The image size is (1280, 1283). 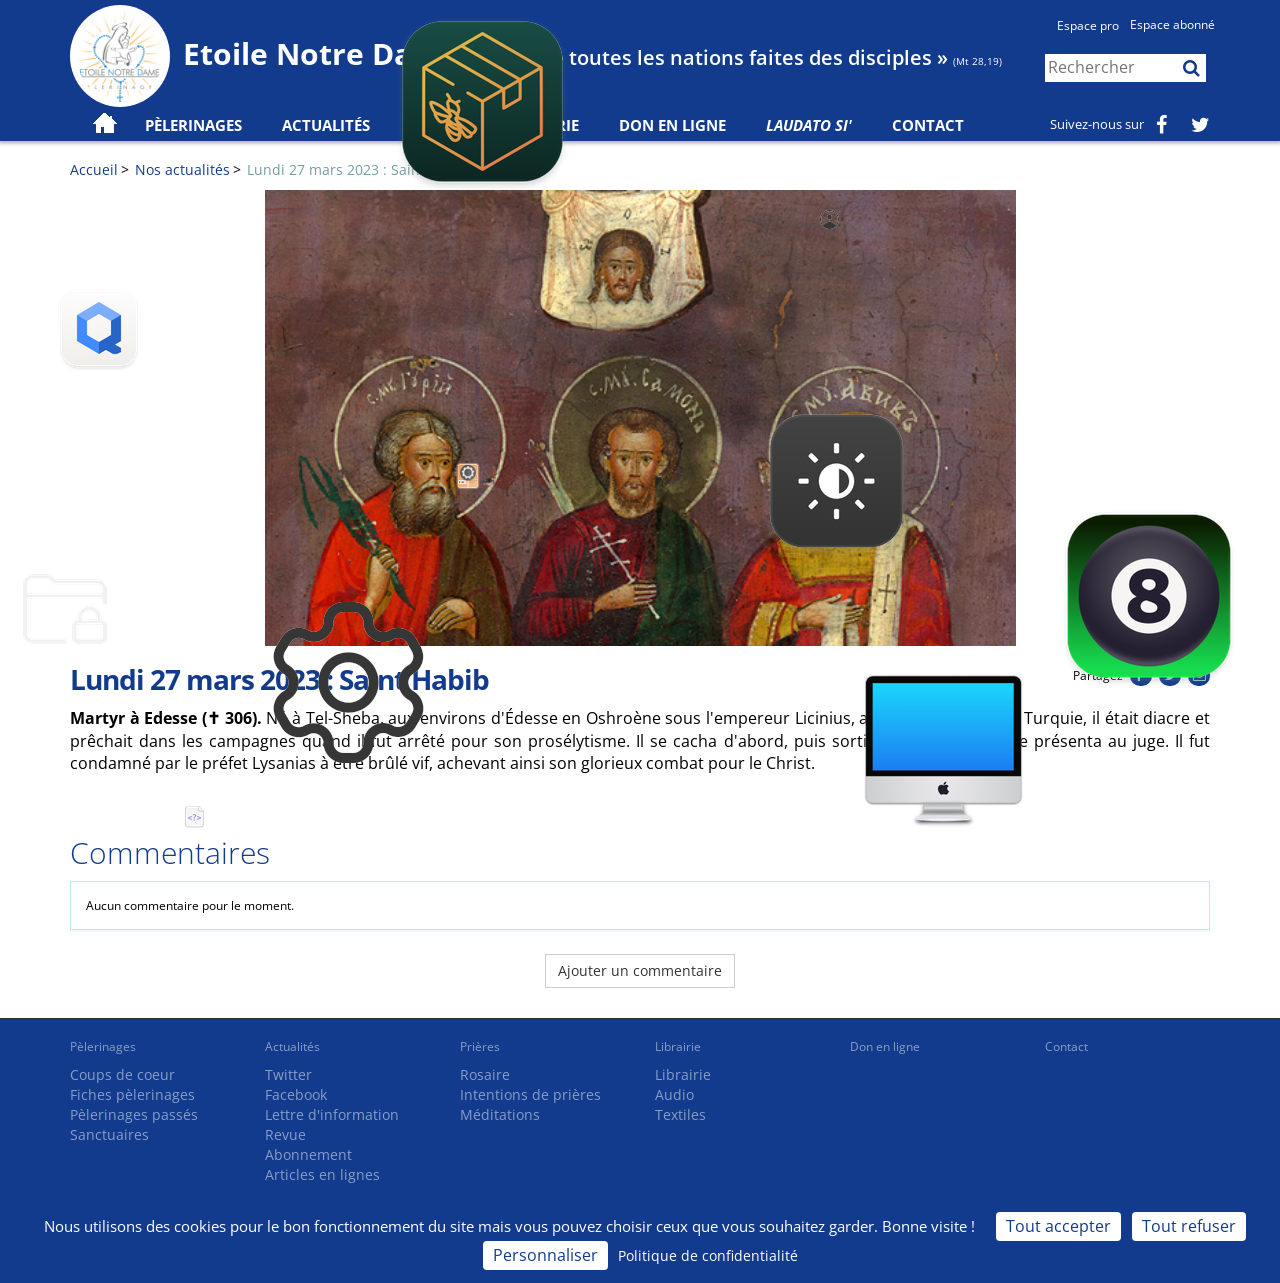 What do you see at coordinates (1149, 596) in the screenshot?
I see `open clairvoyant magic 8-ball fortune telling app` at bounding box center [1149, 596].